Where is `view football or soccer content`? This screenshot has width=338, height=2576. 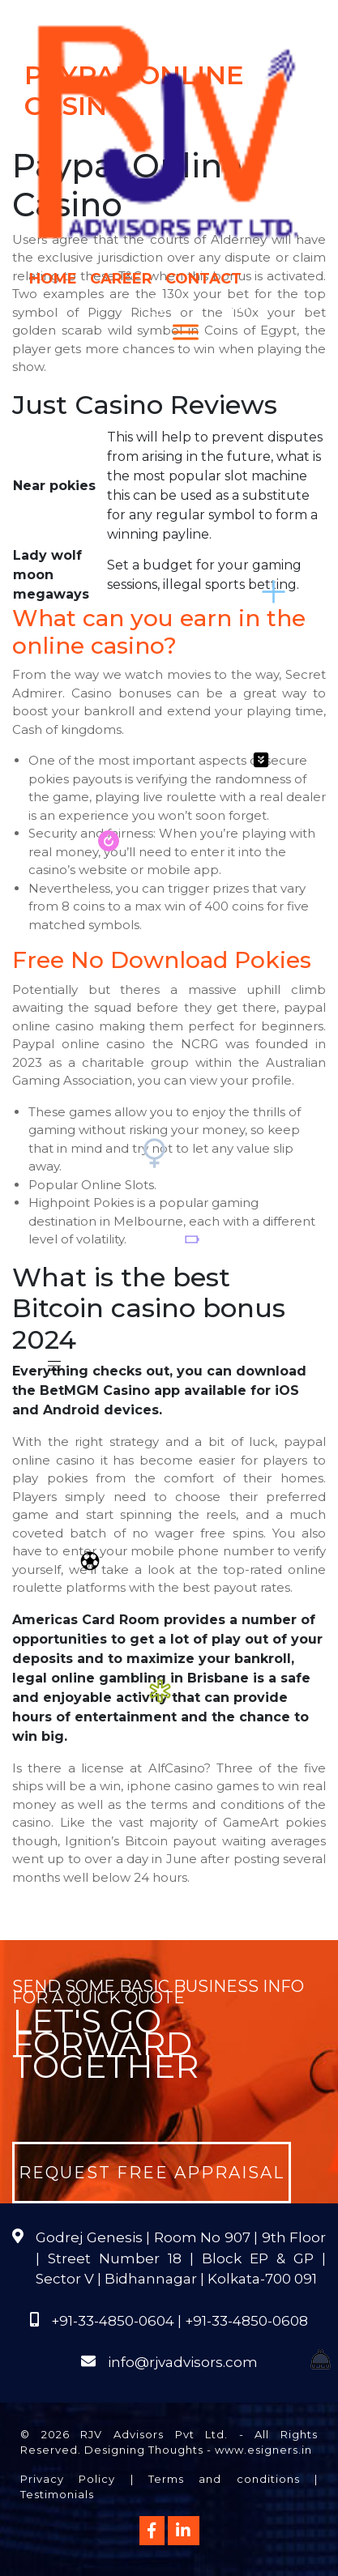
view football or soccer content is located at coordinates (90, 1561).